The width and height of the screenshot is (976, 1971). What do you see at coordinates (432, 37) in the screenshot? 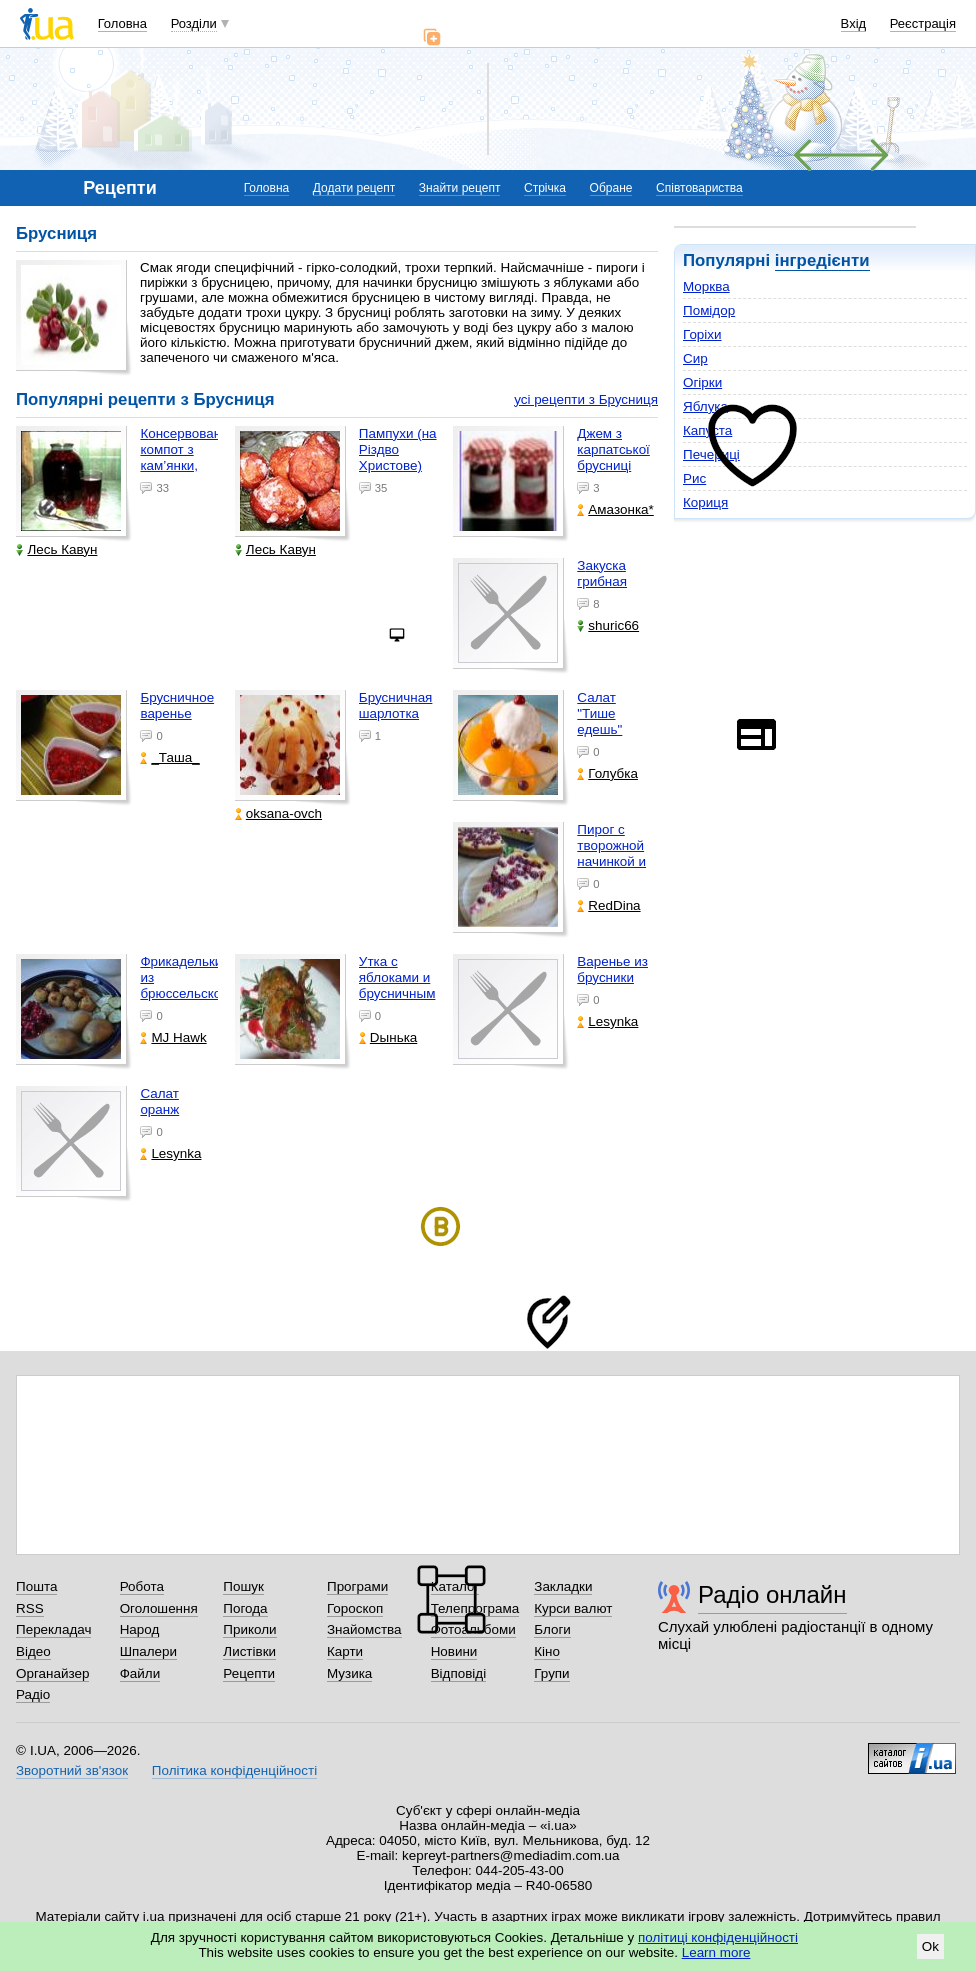
I see `copy and add to clipboard` at bounding box center [432, 37].